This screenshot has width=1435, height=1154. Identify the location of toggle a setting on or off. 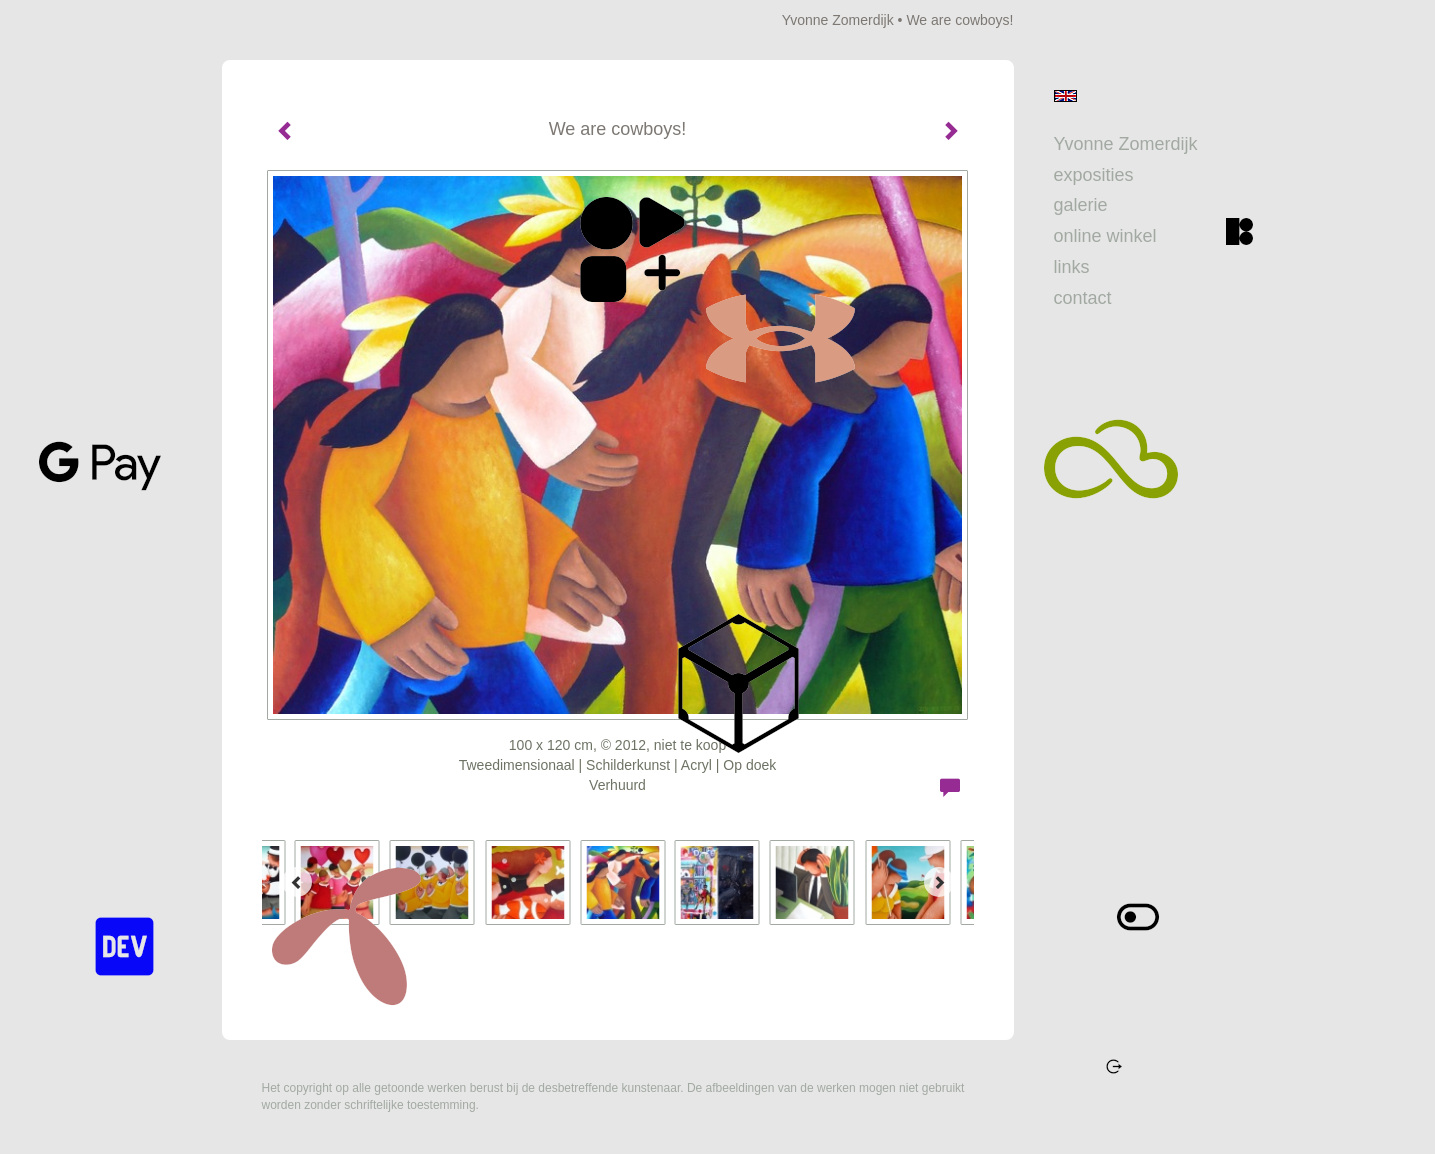
(1138, 917).